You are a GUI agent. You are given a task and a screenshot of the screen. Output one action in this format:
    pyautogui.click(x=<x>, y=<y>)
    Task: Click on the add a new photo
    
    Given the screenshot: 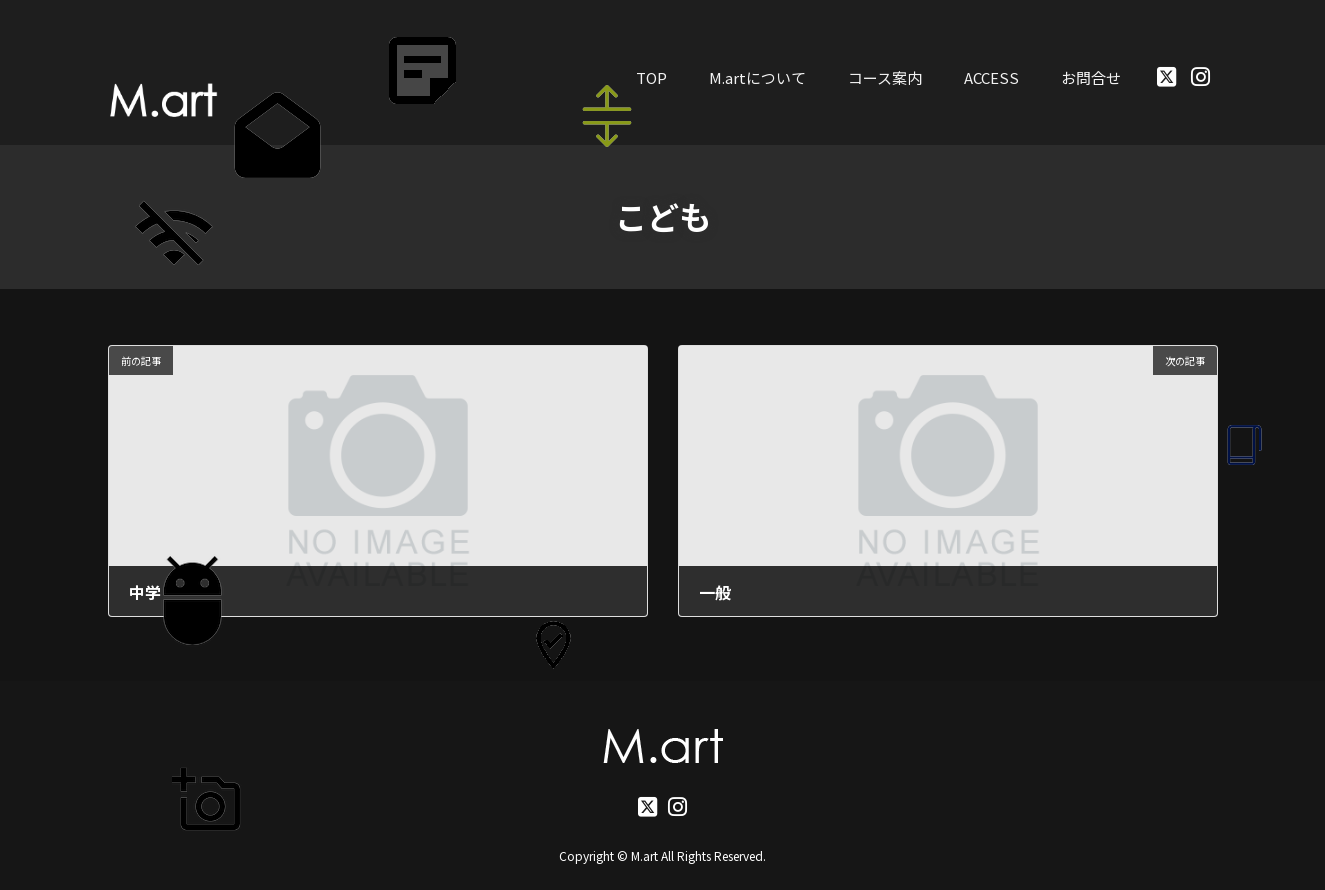 What is the action you would take?
    pyautogui.click(x=207, y=800)
    